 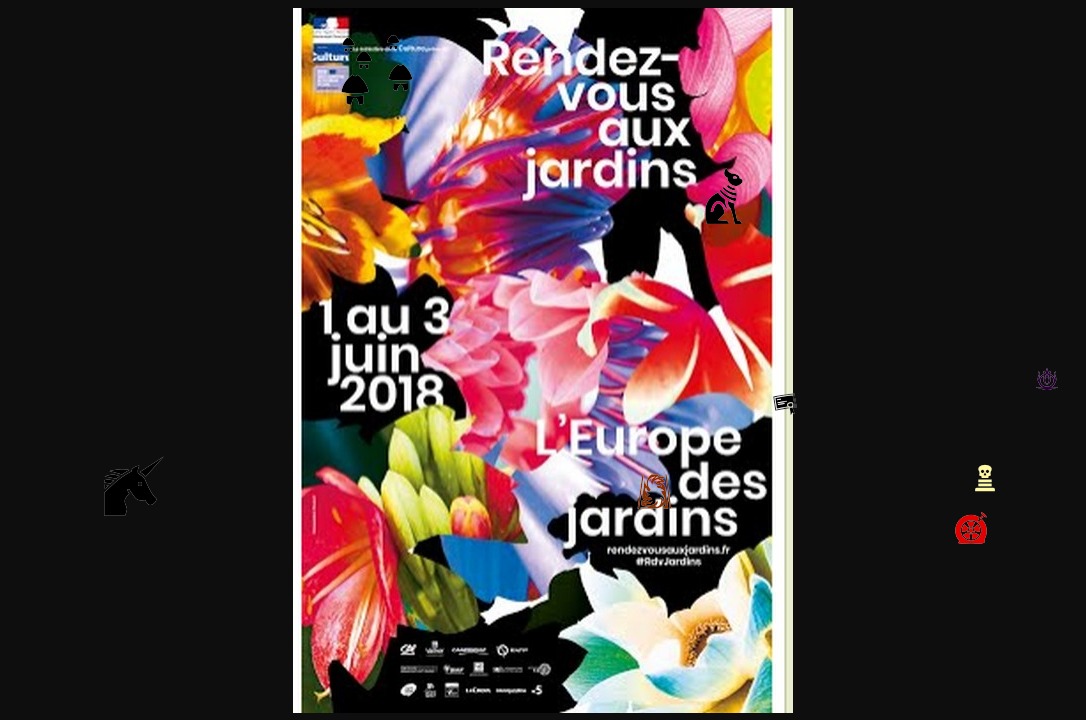 What do you see at coordinates (985, 478) in the screenshot?
I see `indicates a telefrag kill in-game` at bounding box center [985, 478].